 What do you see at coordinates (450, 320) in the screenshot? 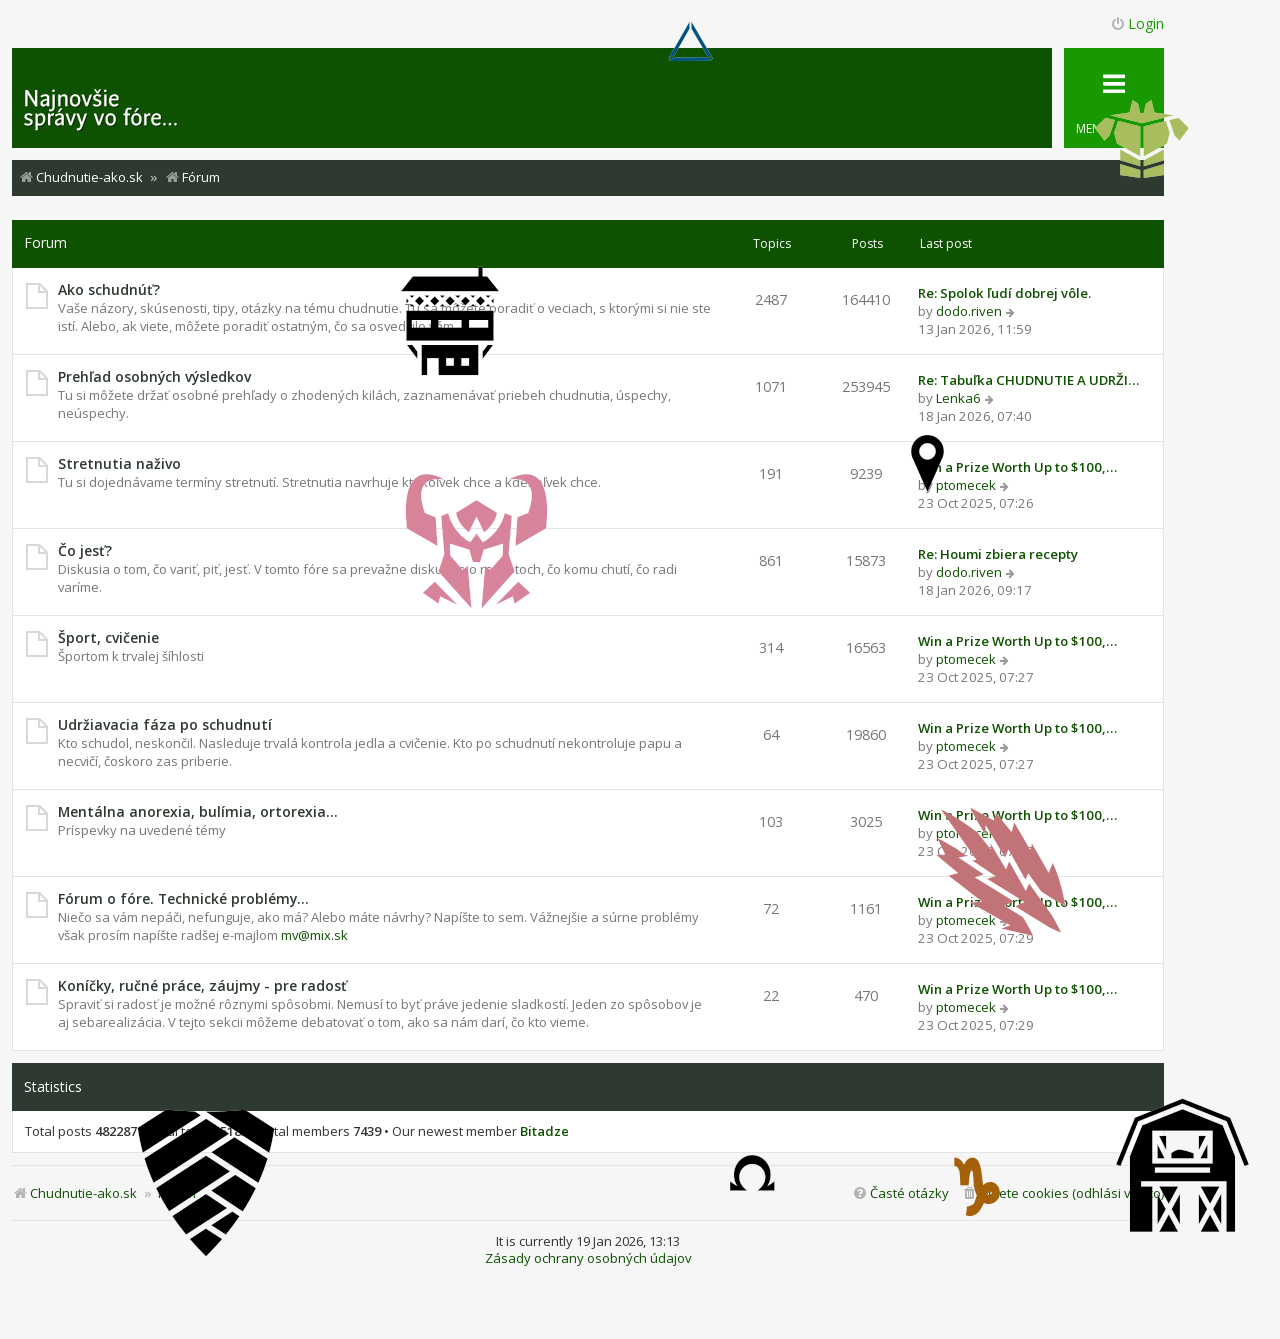
I see `access building or fortress in game` at bounding box center [450, 320].